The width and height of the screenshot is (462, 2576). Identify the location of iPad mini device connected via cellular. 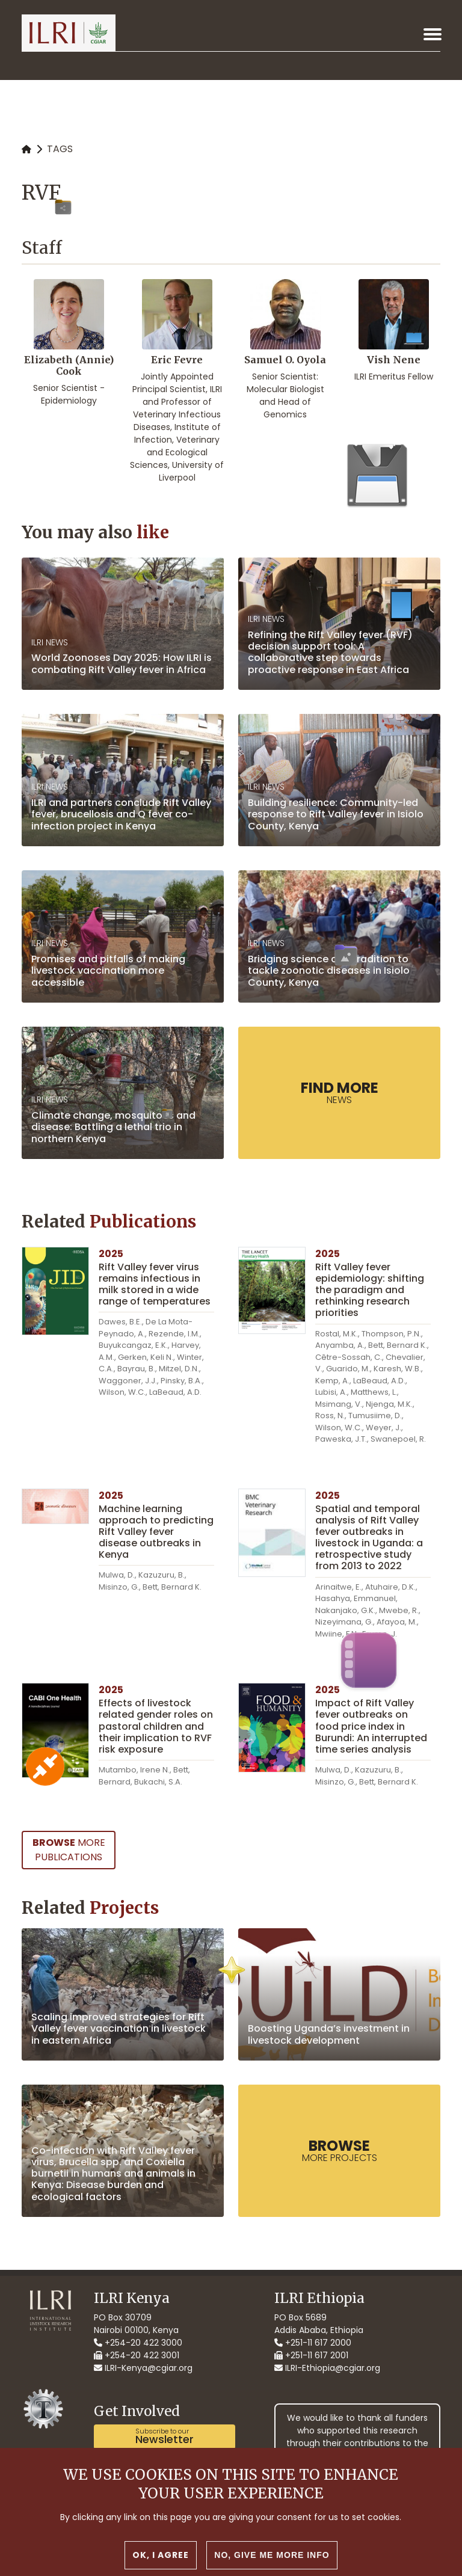
(401, 602).